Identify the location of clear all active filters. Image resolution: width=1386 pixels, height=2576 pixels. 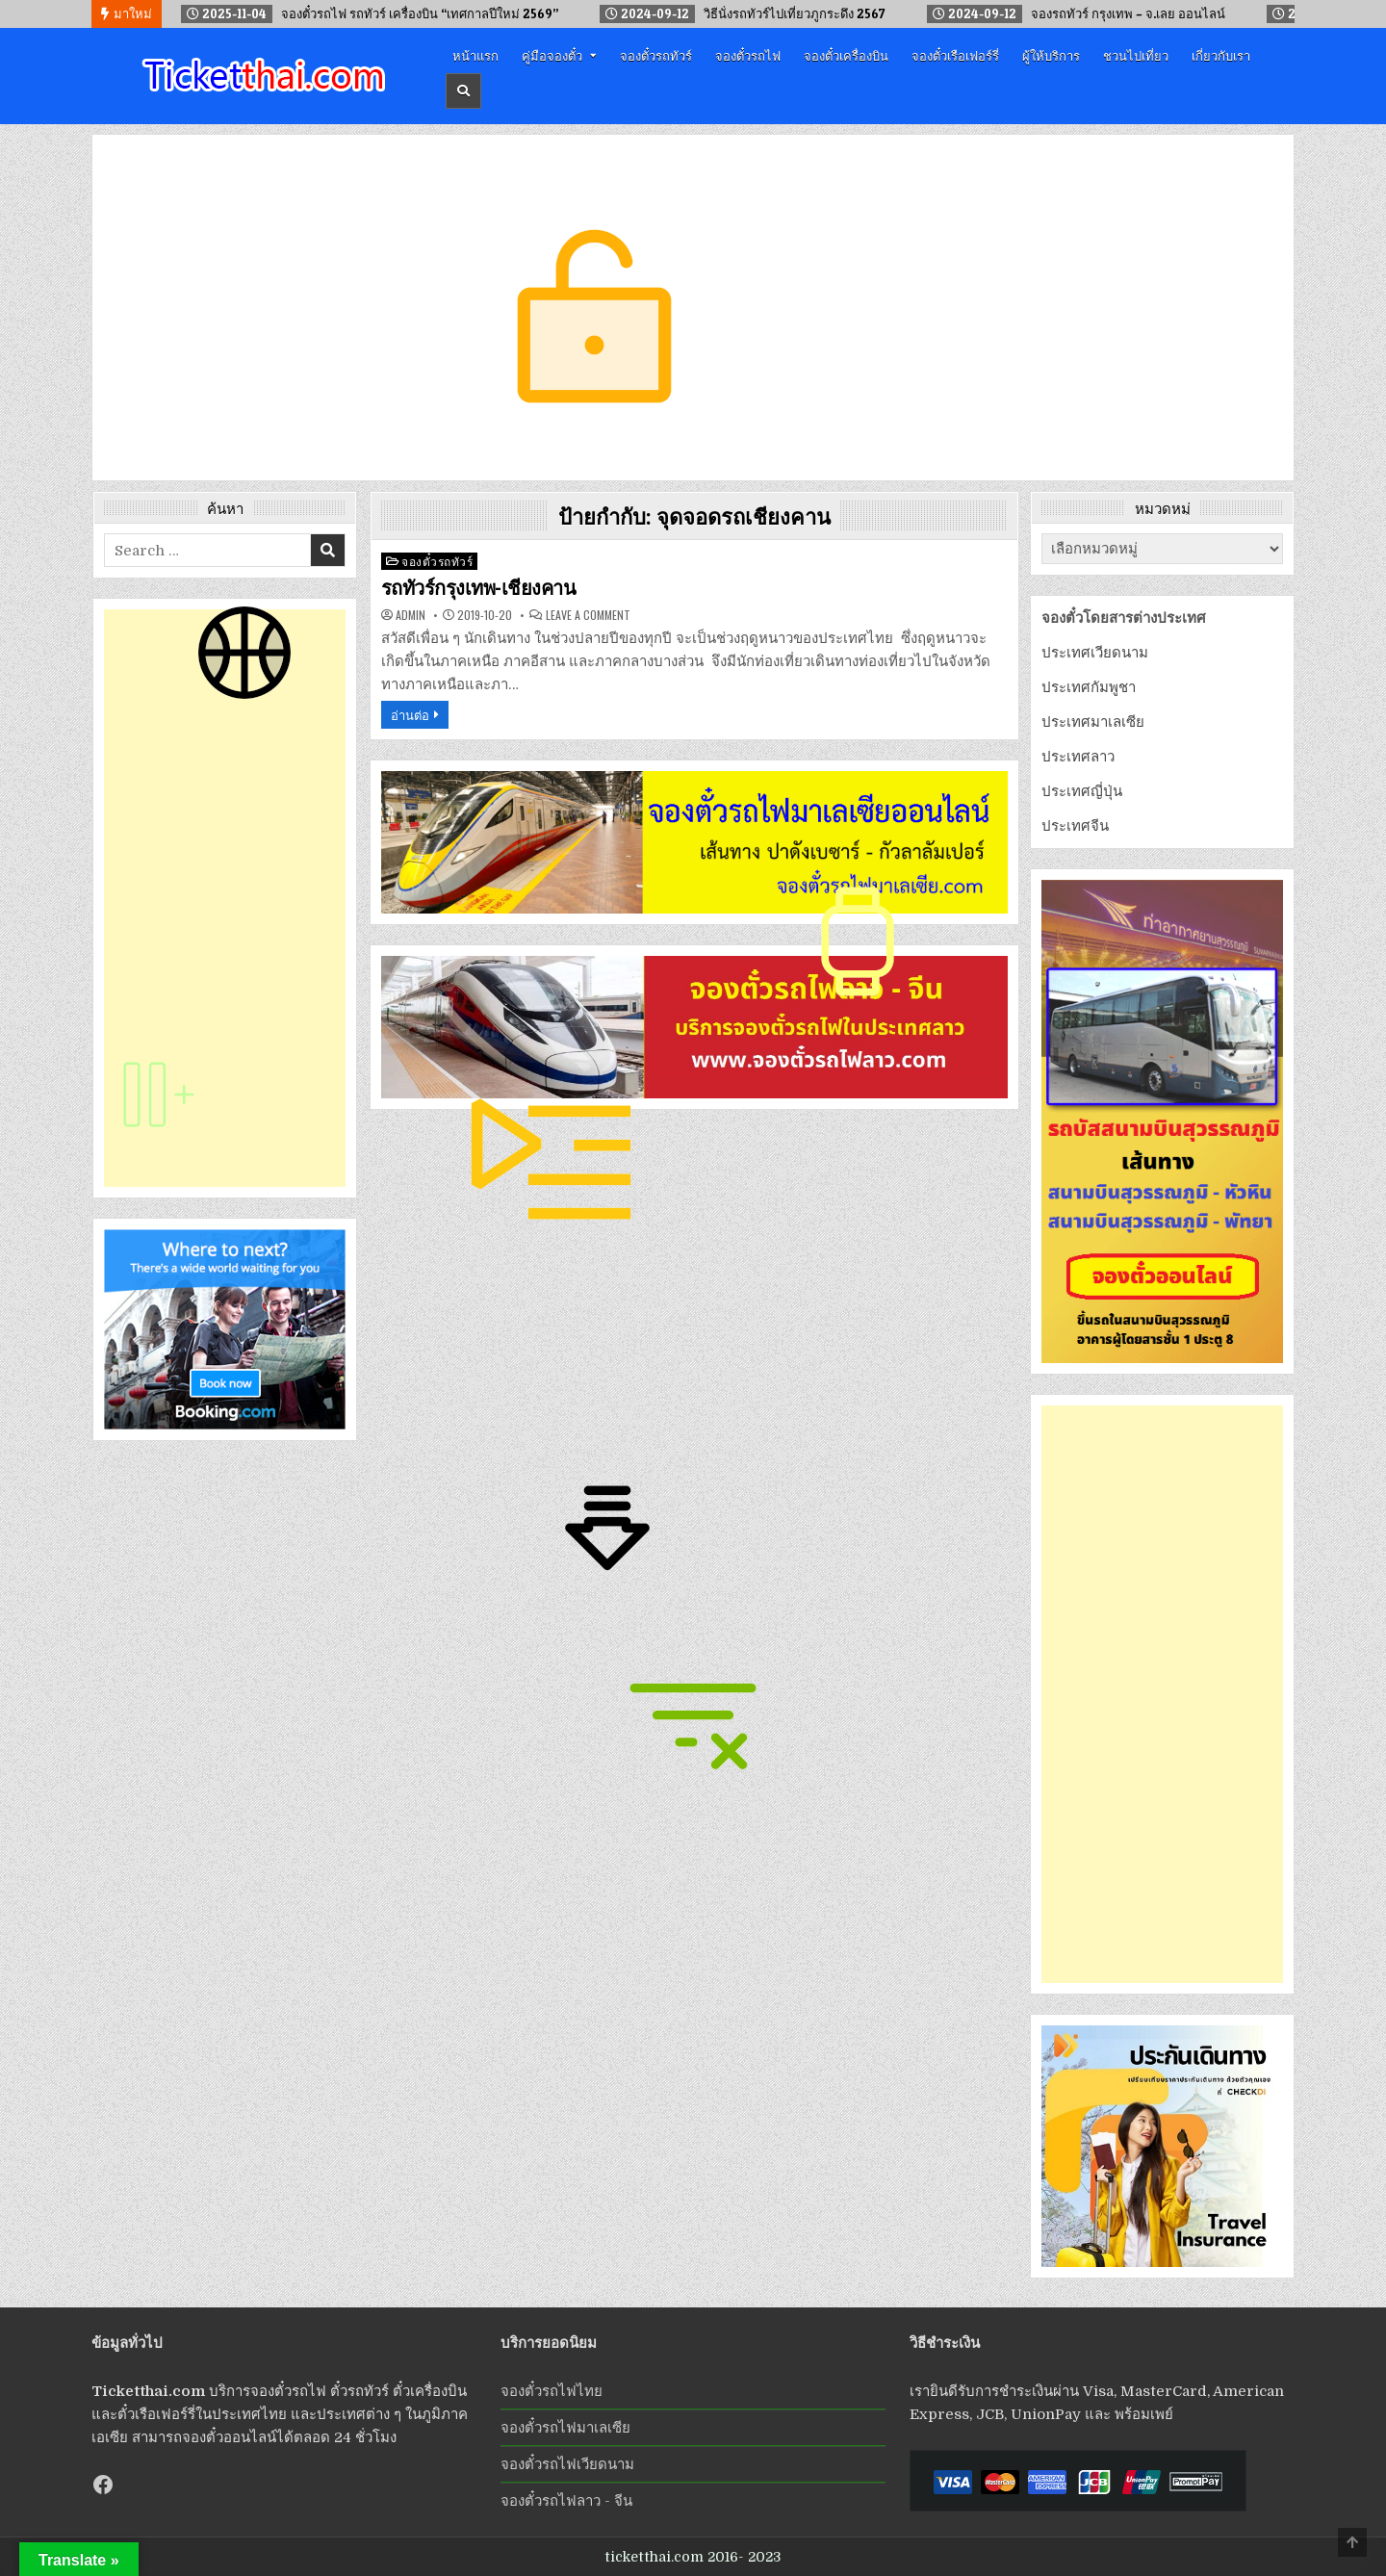
(693, 1711).